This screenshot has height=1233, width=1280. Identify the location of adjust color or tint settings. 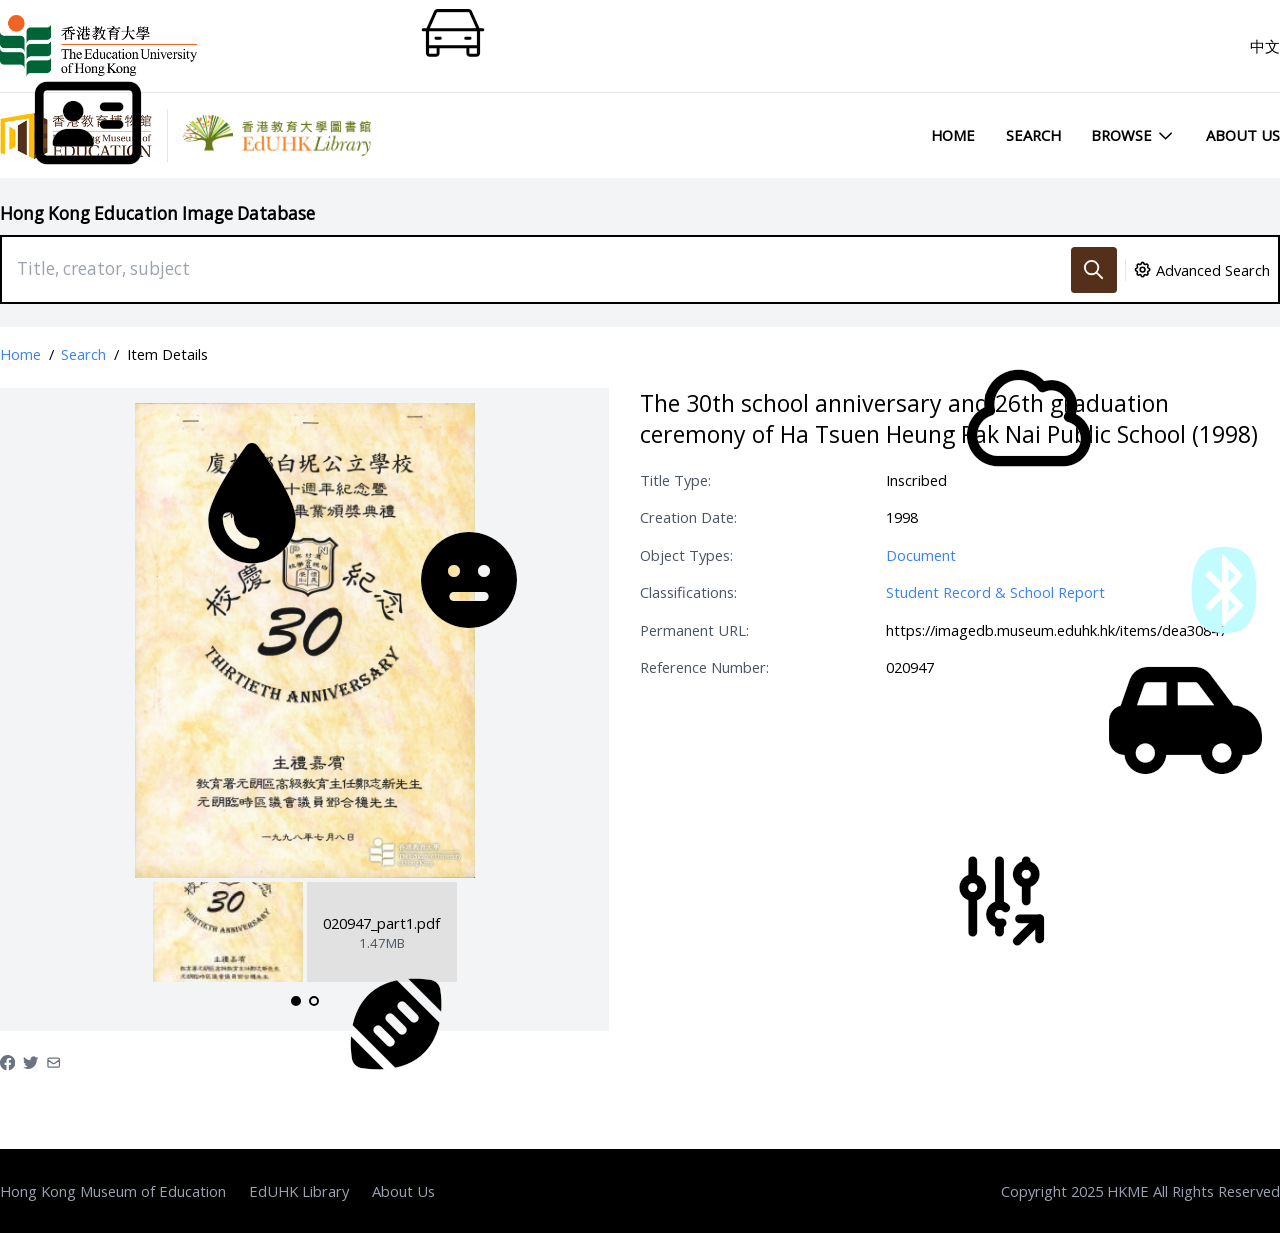
(252, 505).